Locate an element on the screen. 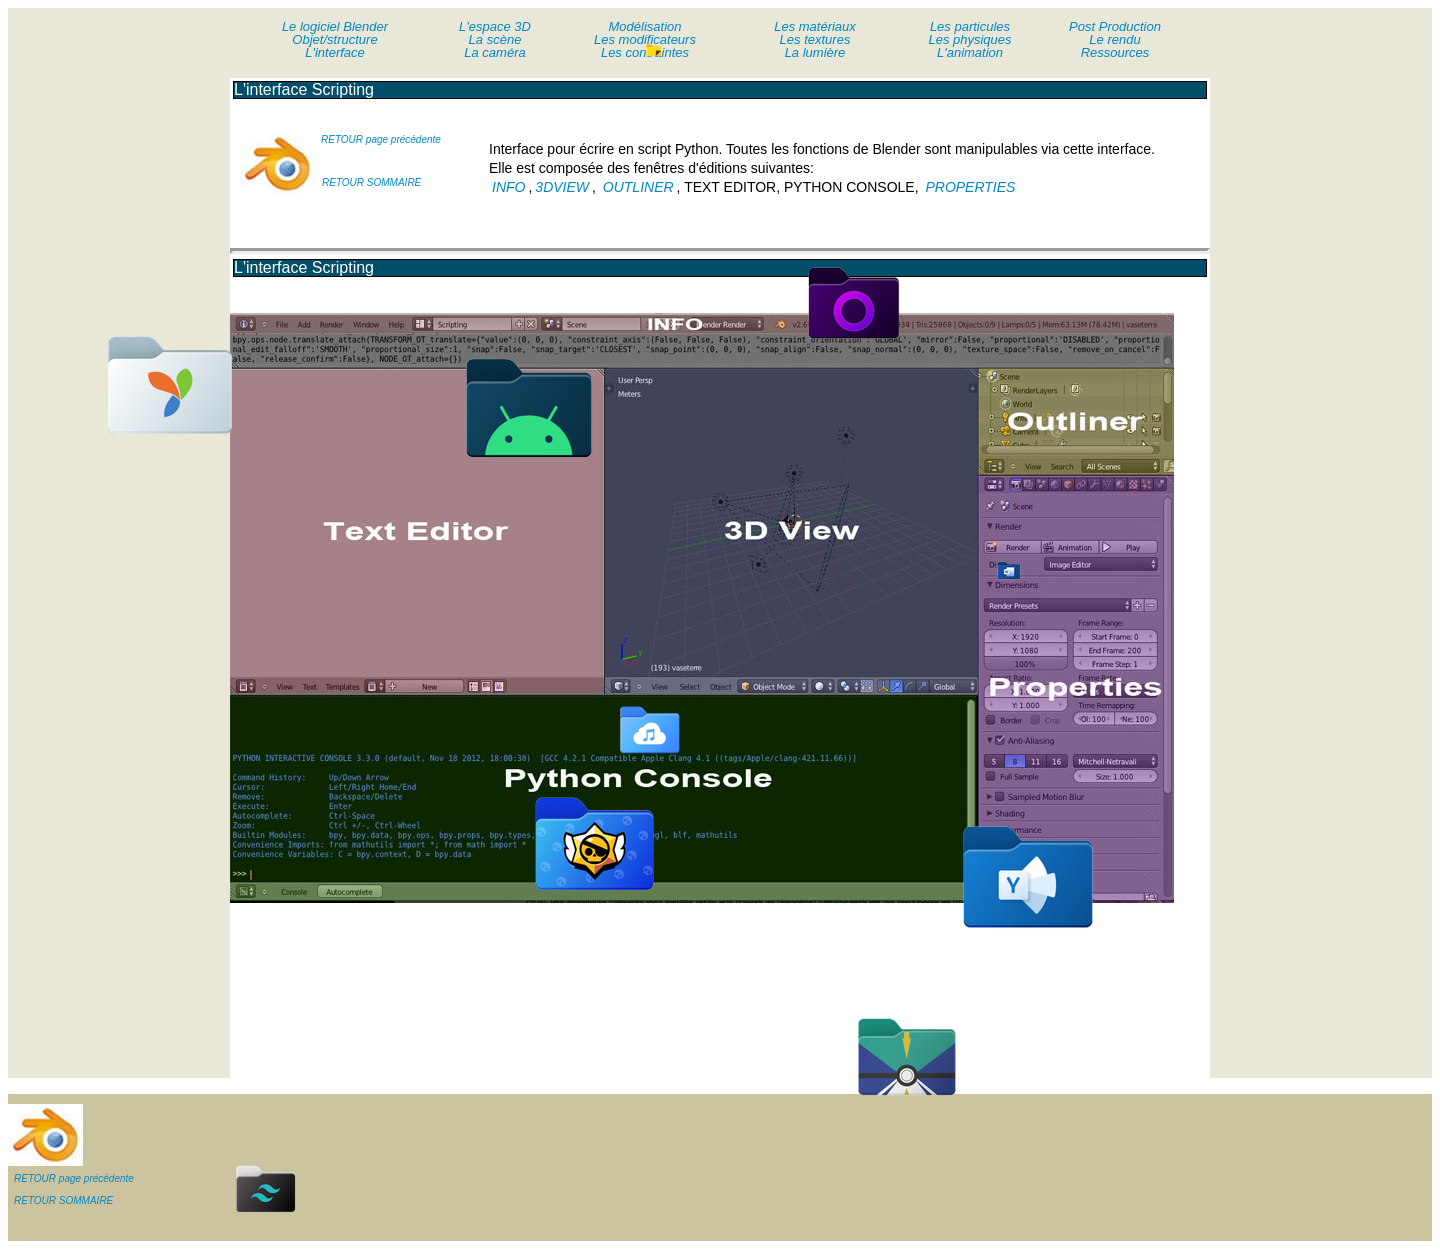 This screenshot has width=1440, height=1249. open GOG Galaxy game library folder is located at coordinates (853, 305).